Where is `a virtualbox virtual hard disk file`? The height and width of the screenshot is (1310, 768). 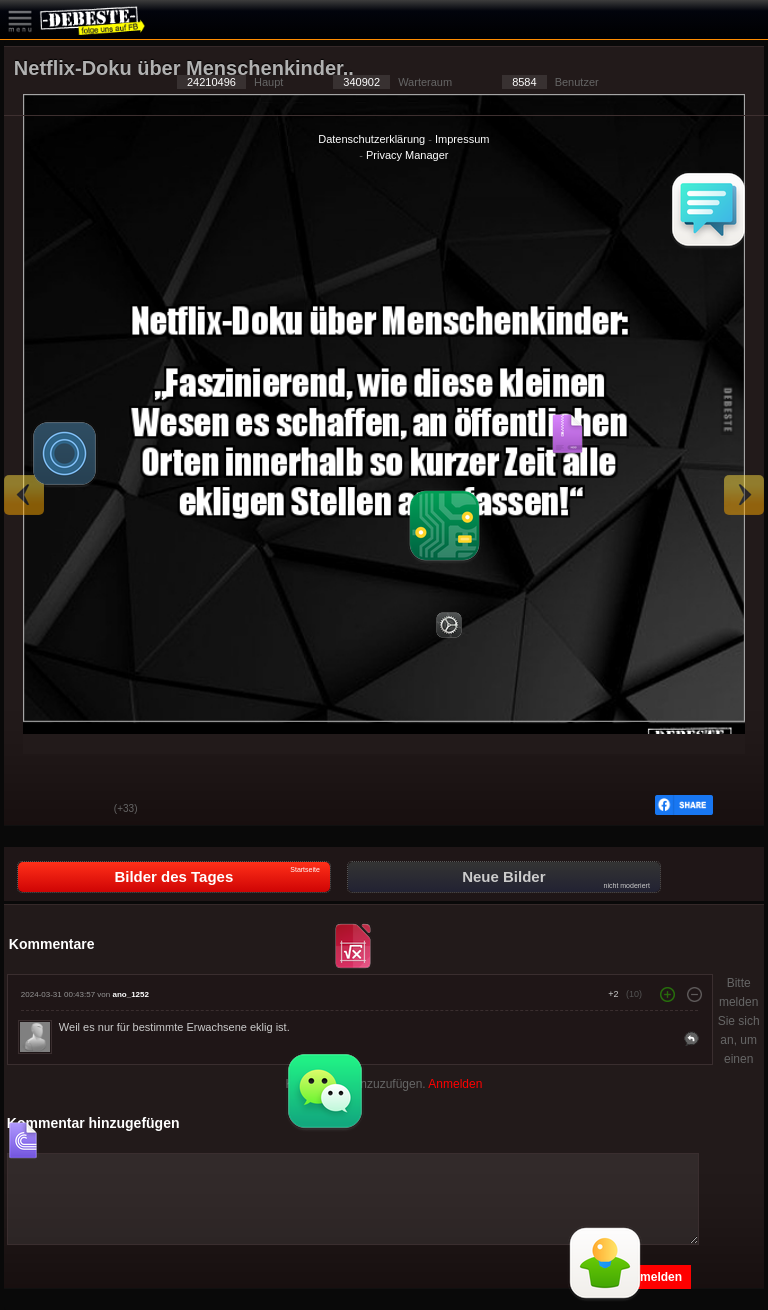
a virtualbox virtual hard disk file is located at coordinates (567, 434).